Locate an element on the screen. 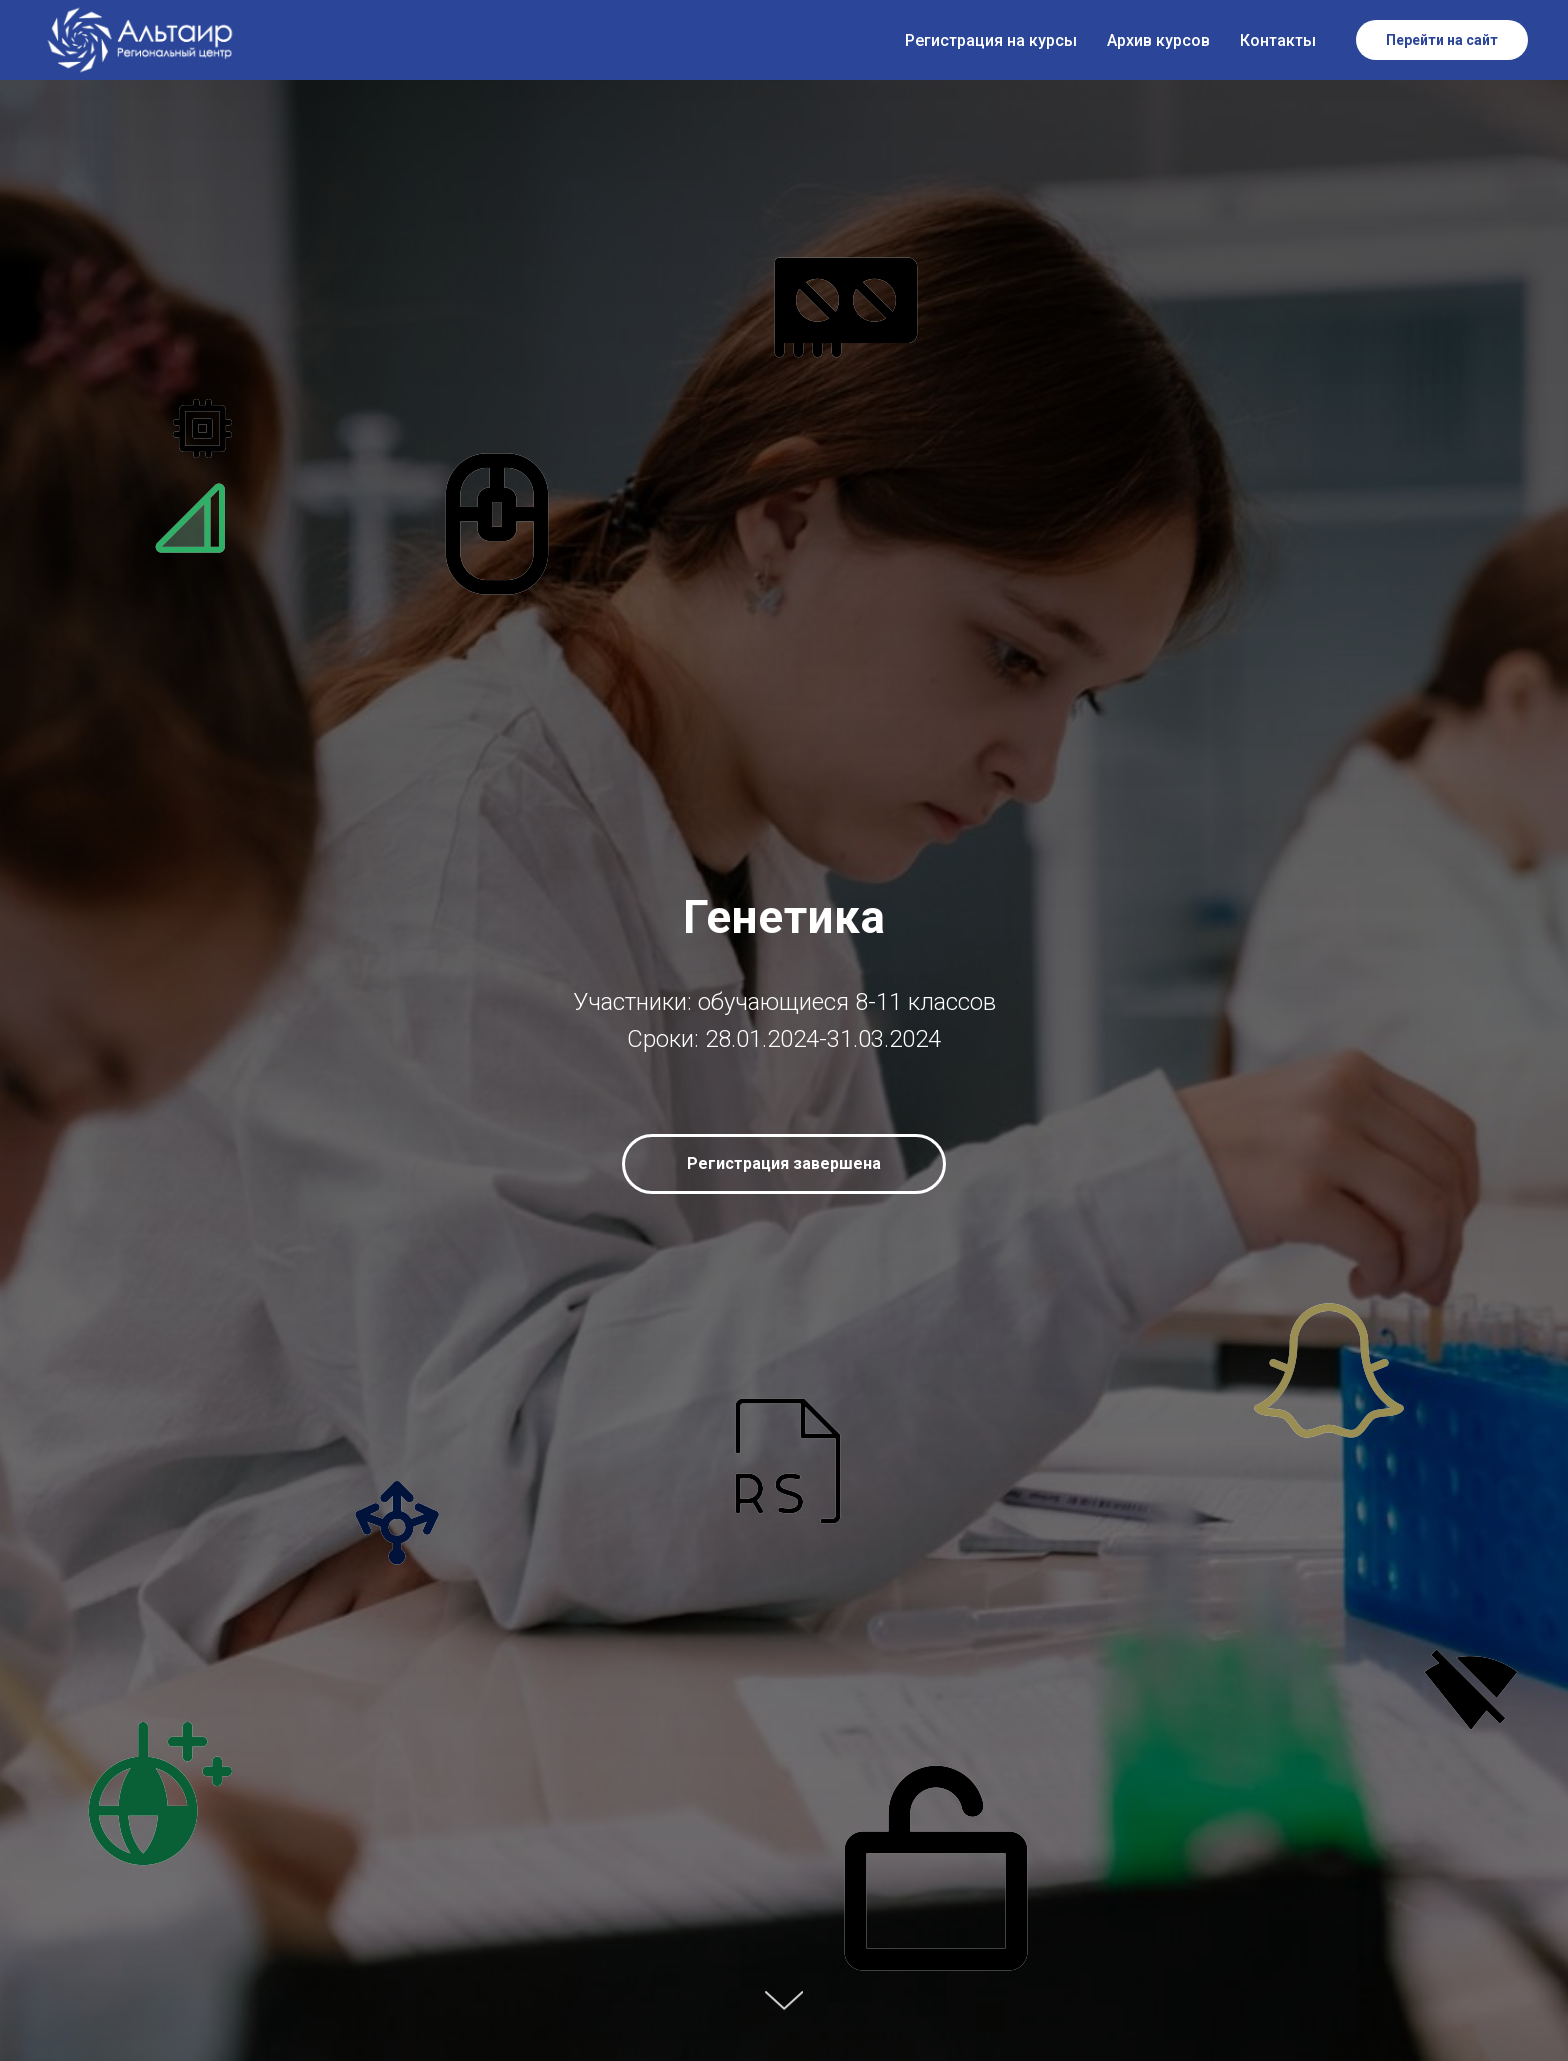 This screenshot has height=2061, width=1568. middle mouse button click action is located at coordinates (497, 524).